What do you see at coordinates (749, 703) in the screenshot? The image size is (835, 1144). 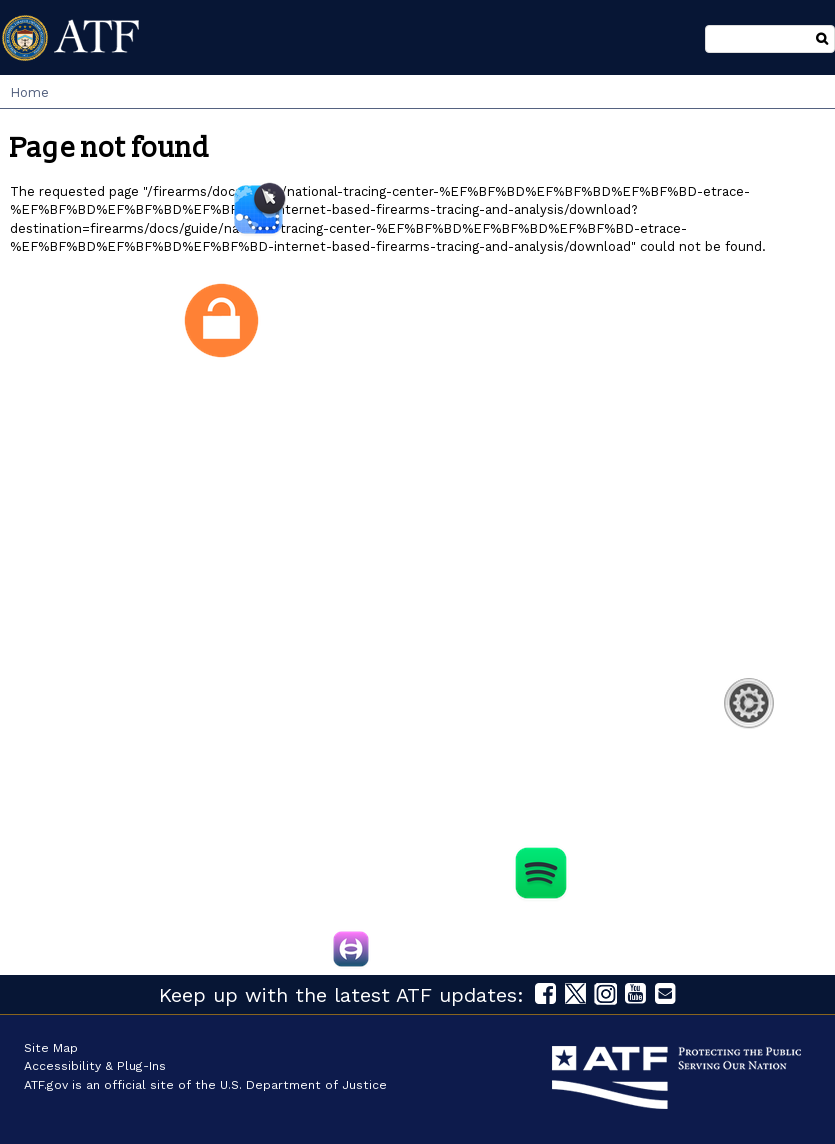 I see `open system settings` at bounding box center [749, 703].